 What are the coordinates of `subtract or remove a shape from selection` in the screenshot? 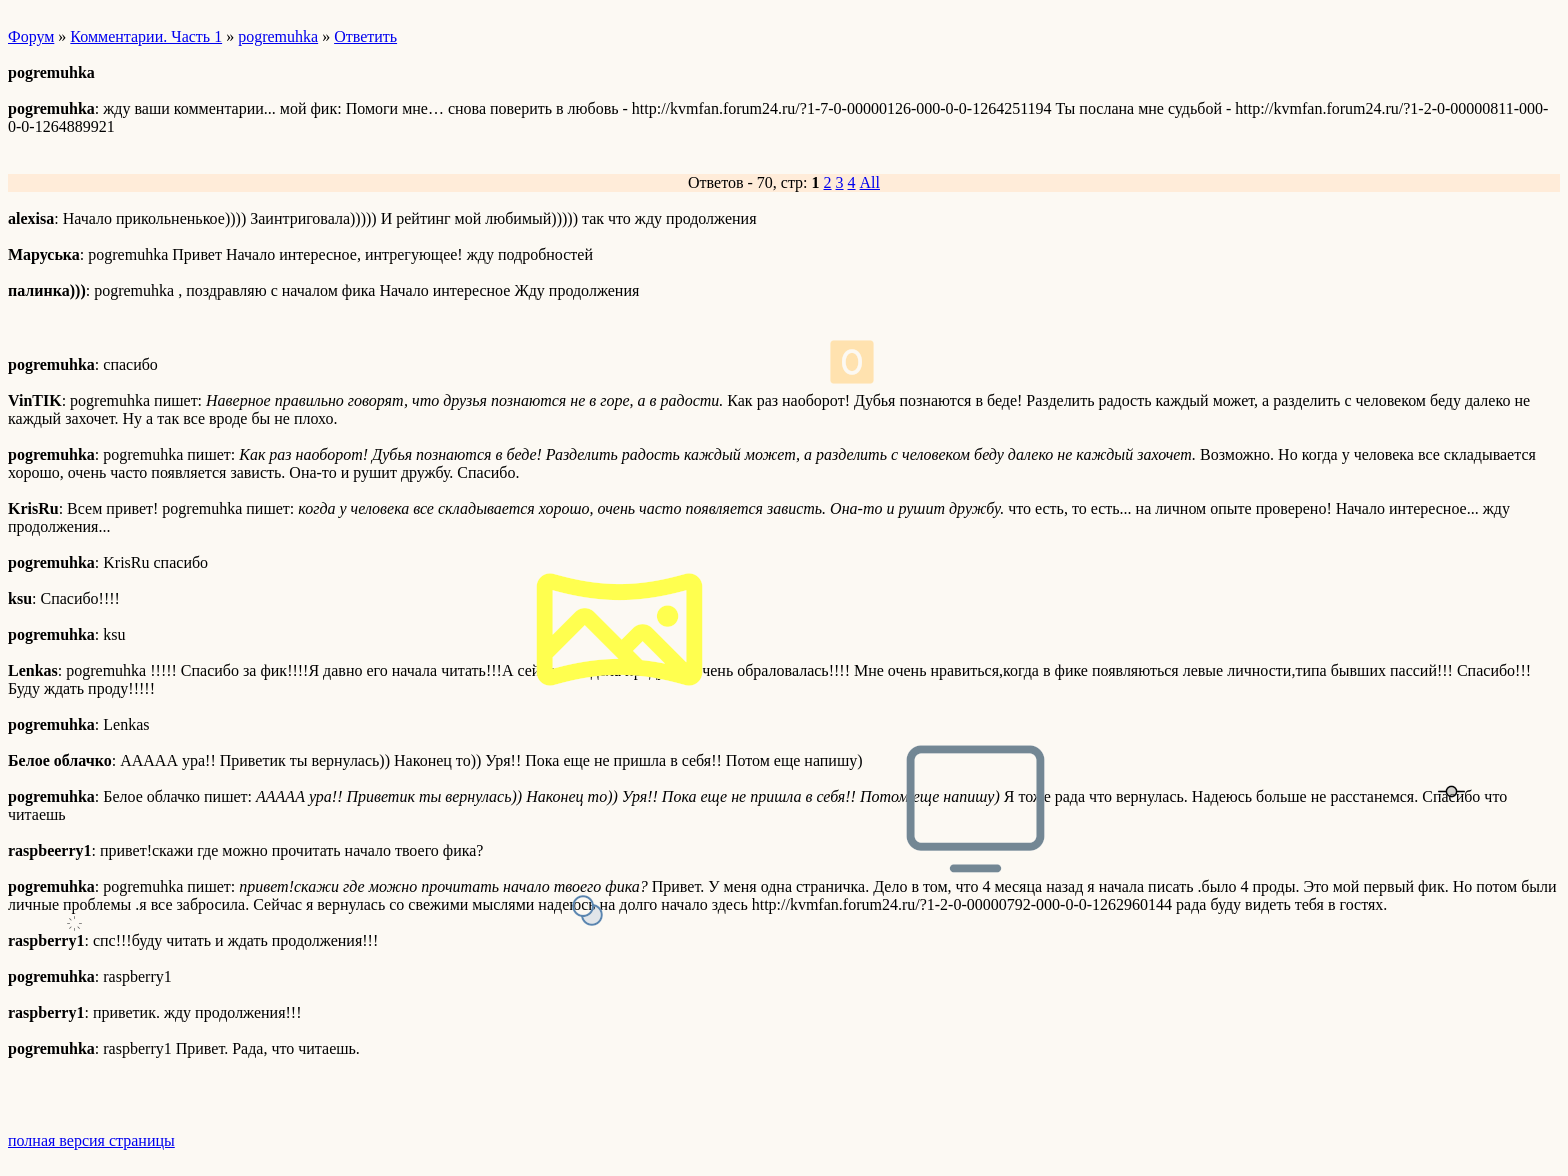 It's located at (587, 910).